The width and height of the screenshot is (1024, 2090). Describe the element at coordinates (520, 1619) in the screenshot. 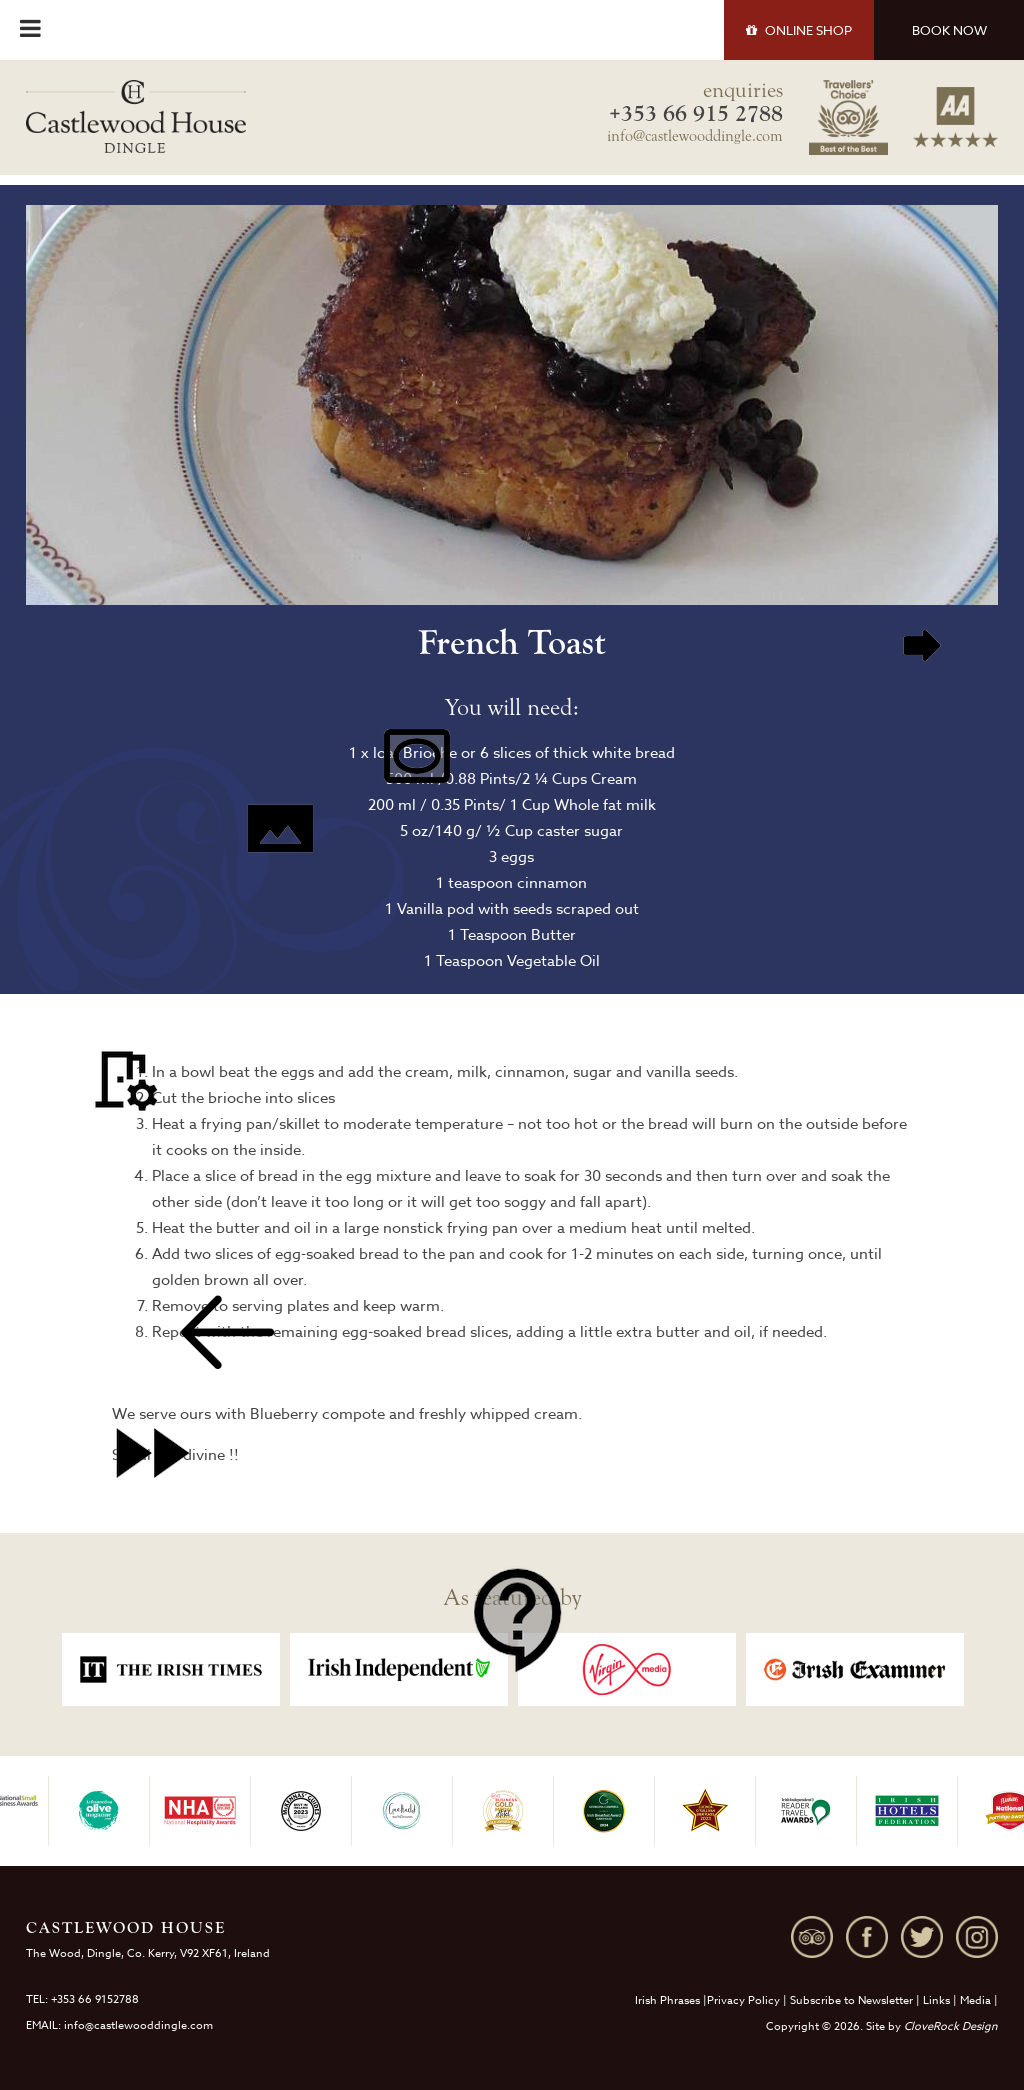

I see `contact customer support` at that location.